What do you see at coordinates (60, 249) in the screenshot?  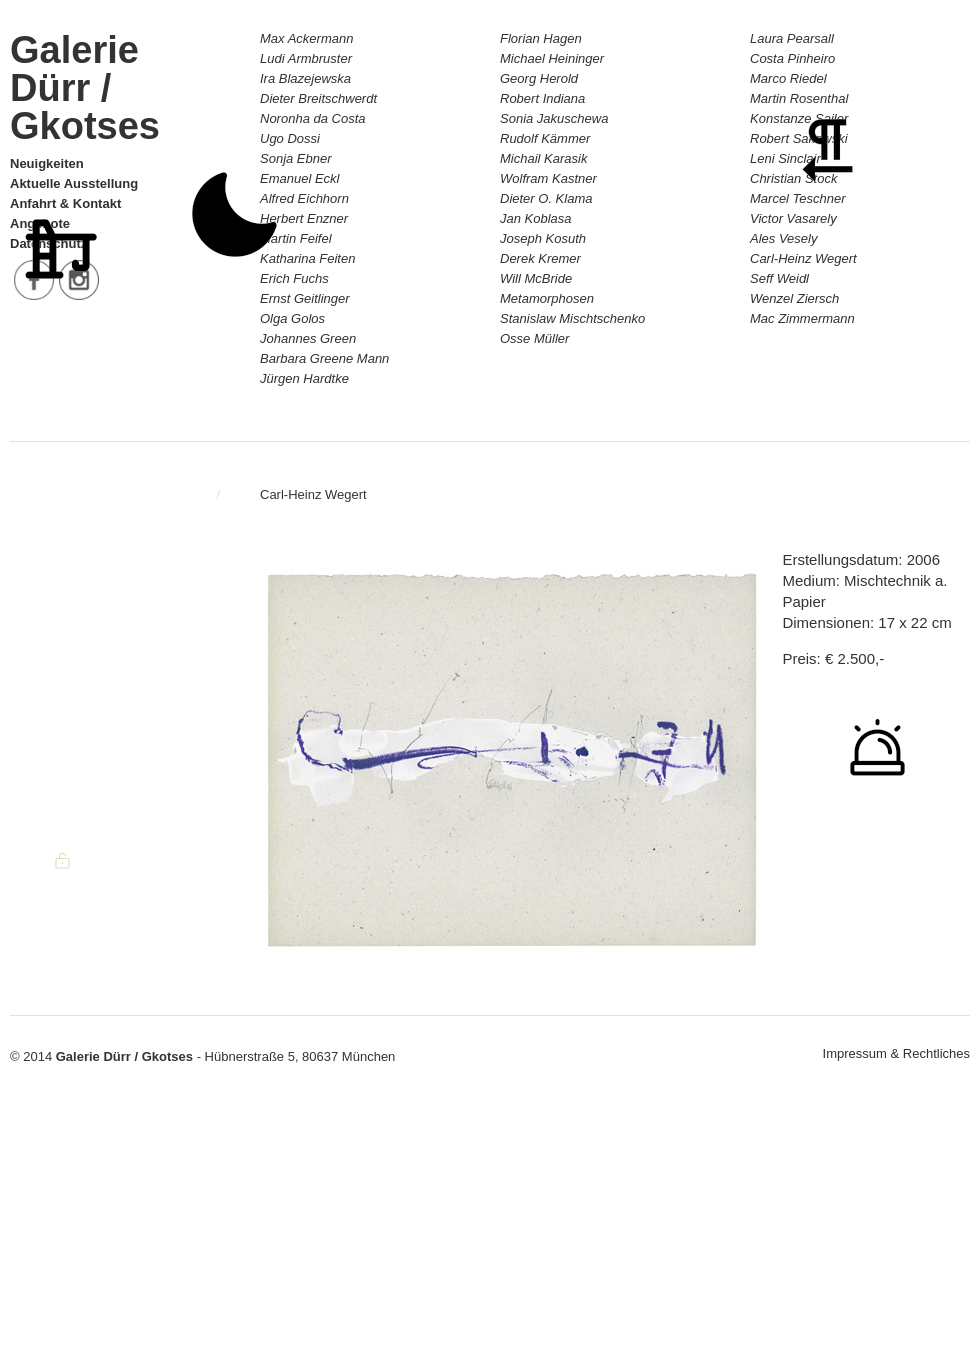 I see `construction or building in progress` at bounding box center [60, 249].